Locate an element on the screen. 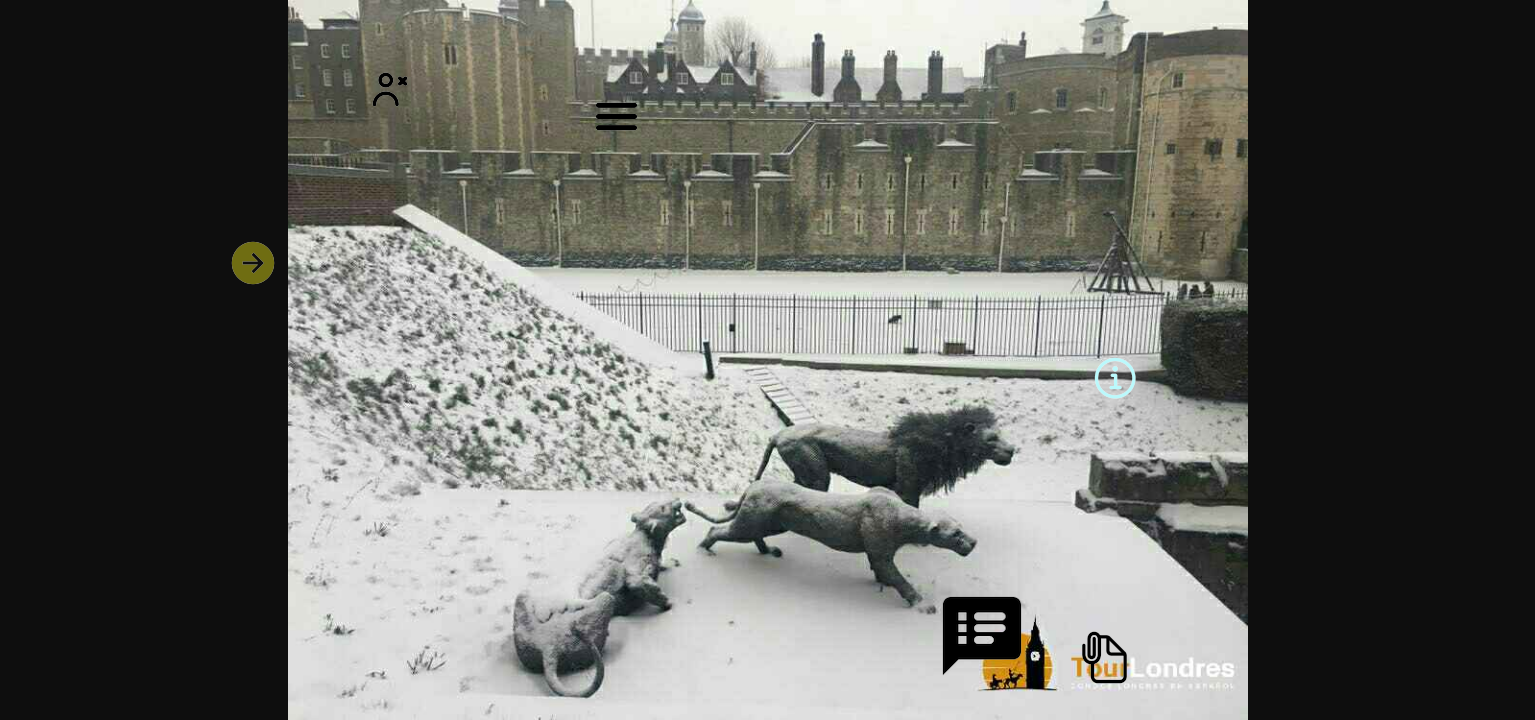 The width and height of the screenshot is (1535, 720). view more information or details is located at coordinates (1116, 379).